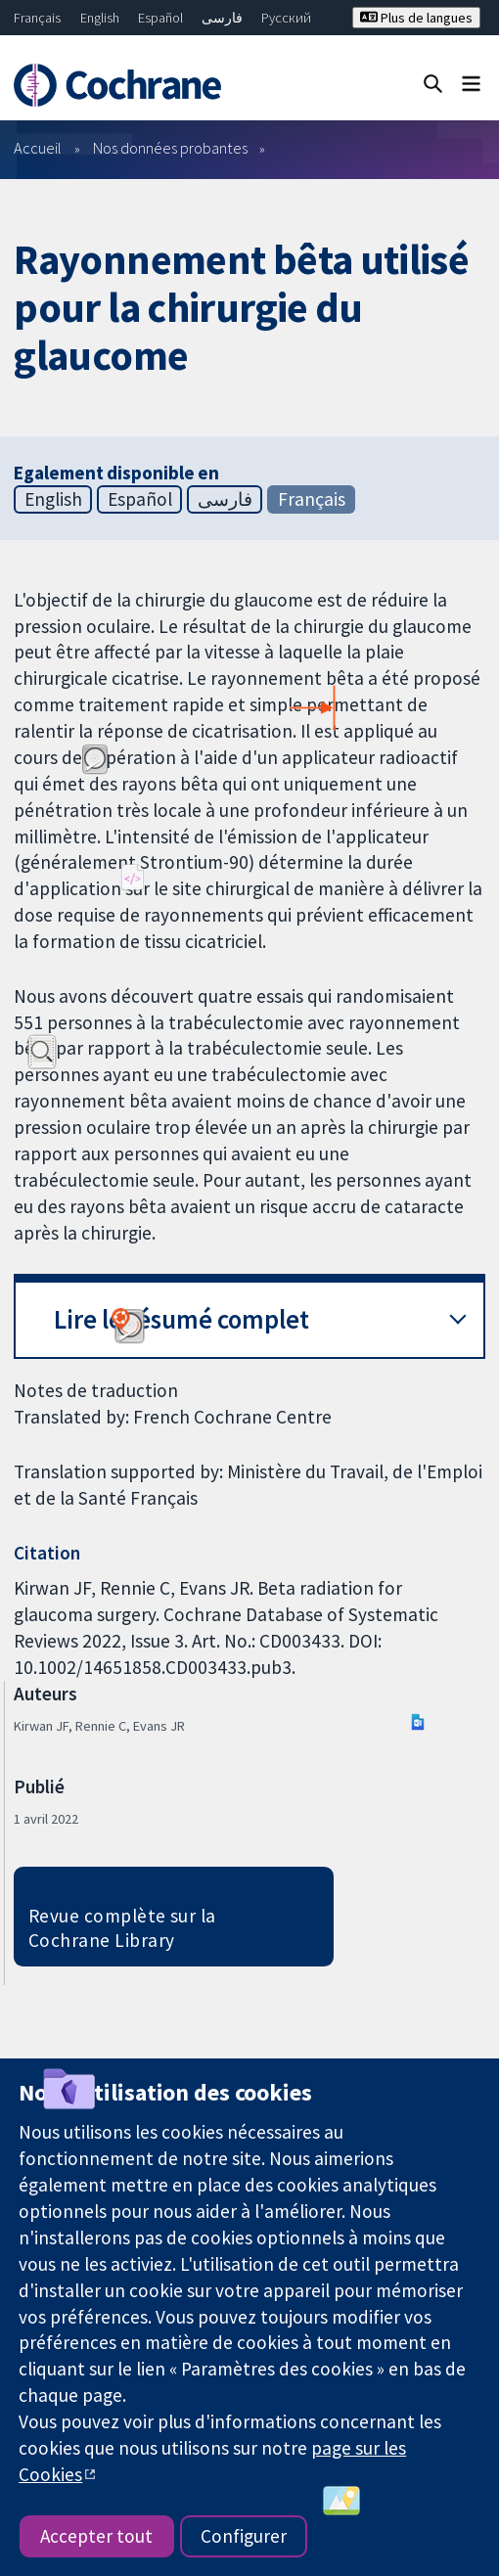 The image size is (499, 2576). I want to click on launch the ubiquity ubuntu installer, so click(129, 1326).